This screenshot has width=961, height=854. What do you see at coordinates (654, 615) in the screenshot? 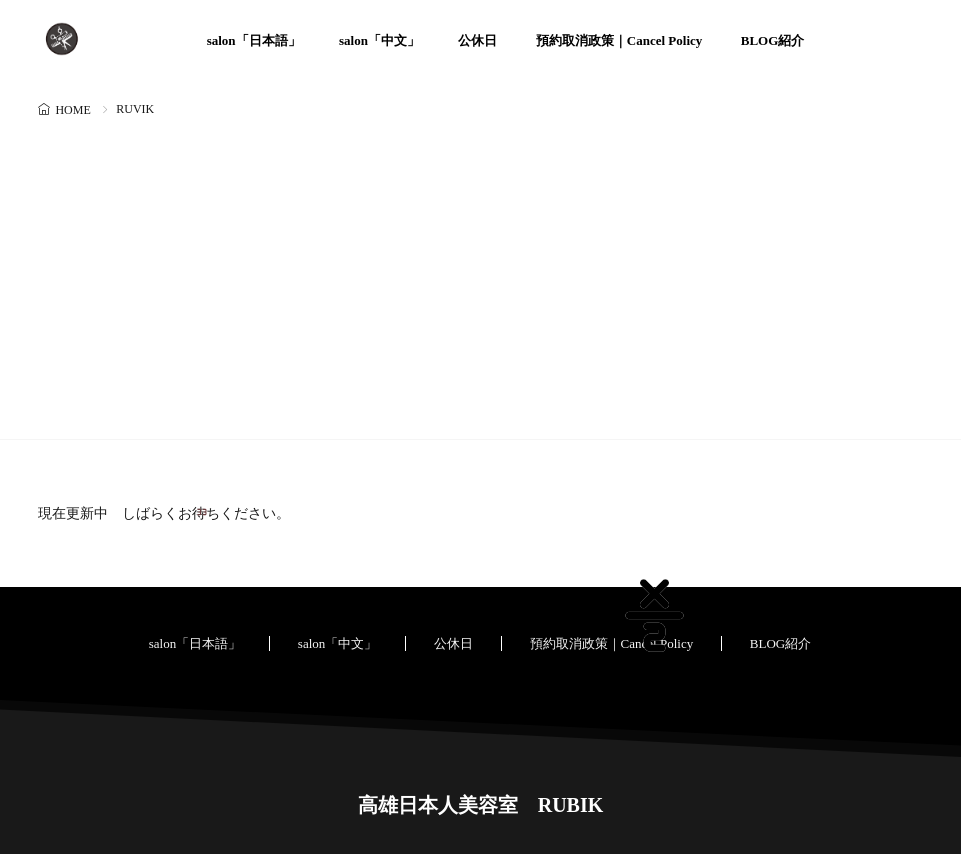
I see `perform division calculation` at bounding box center [654, 615].